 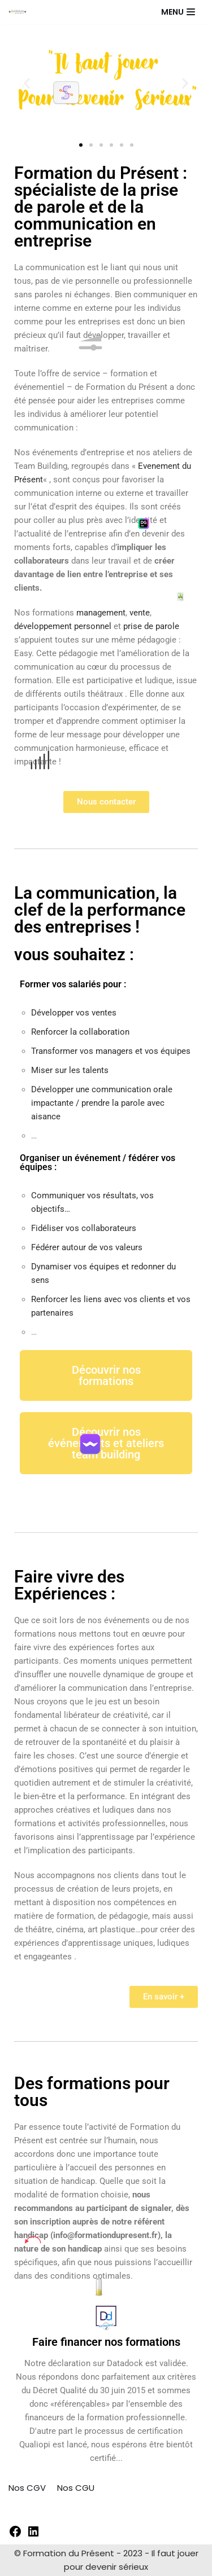 I want to click on undo the last action, so click(x=33, y=2240).